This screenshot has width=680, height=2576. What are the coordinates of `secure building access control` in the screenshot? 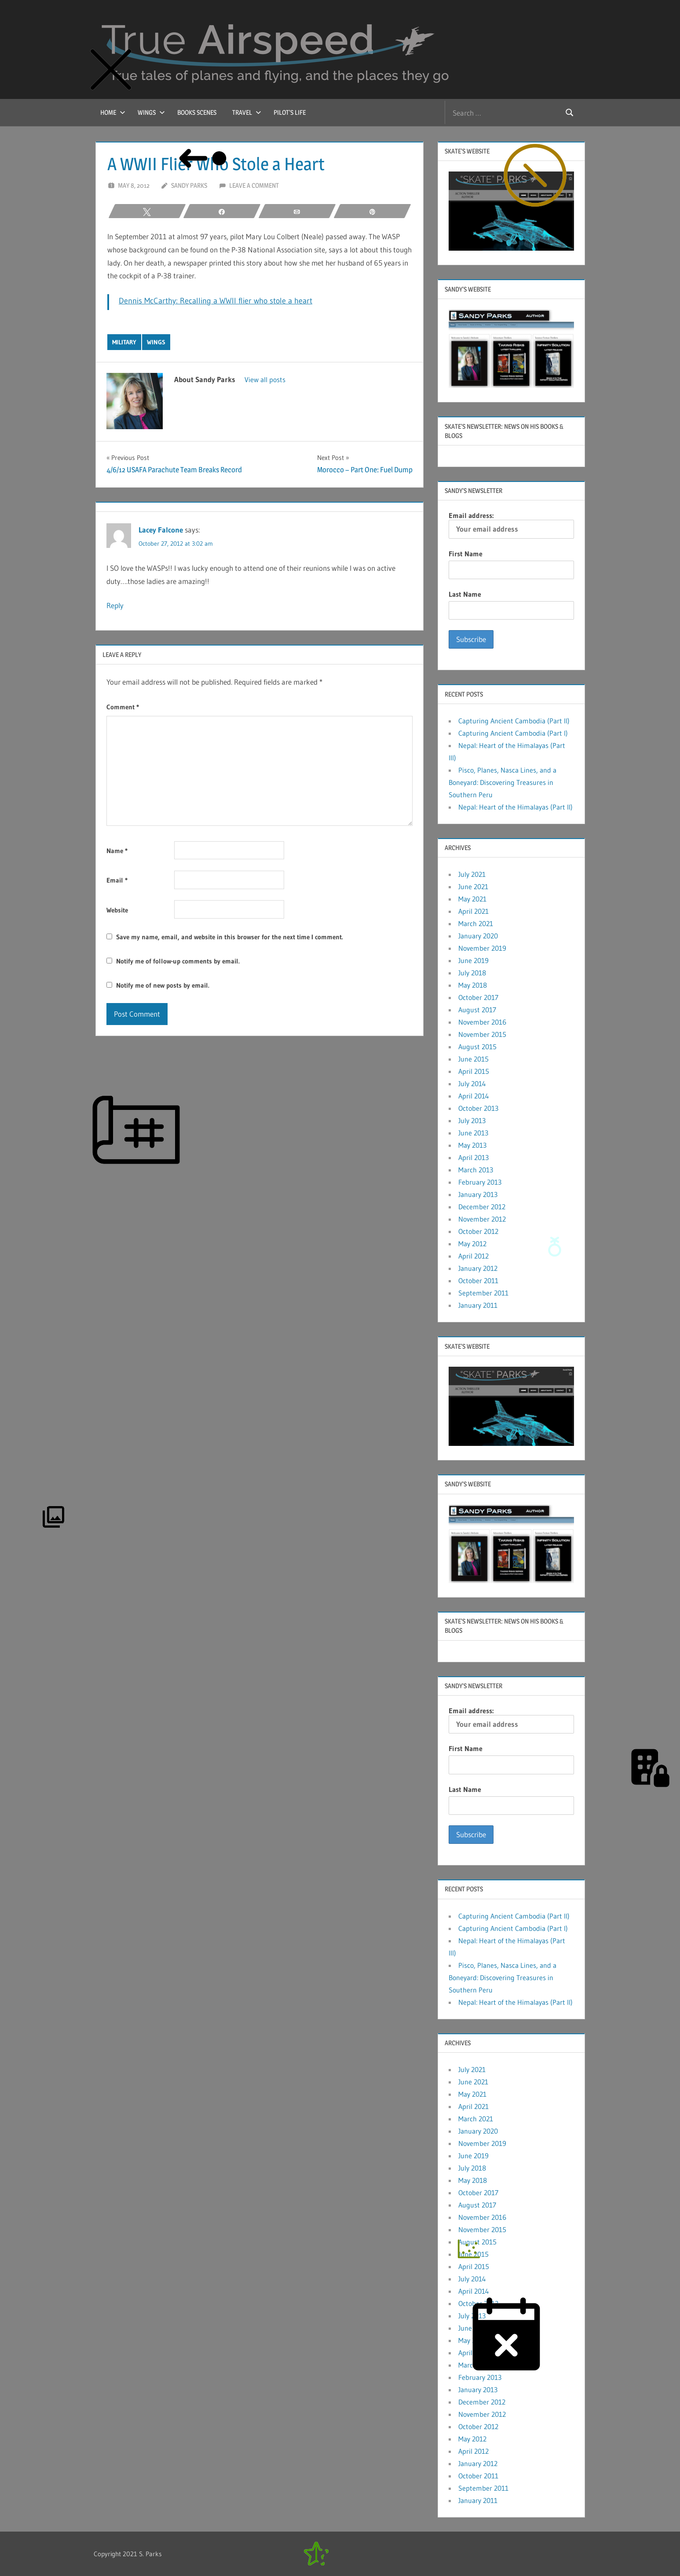 It's located at (649, 1767).